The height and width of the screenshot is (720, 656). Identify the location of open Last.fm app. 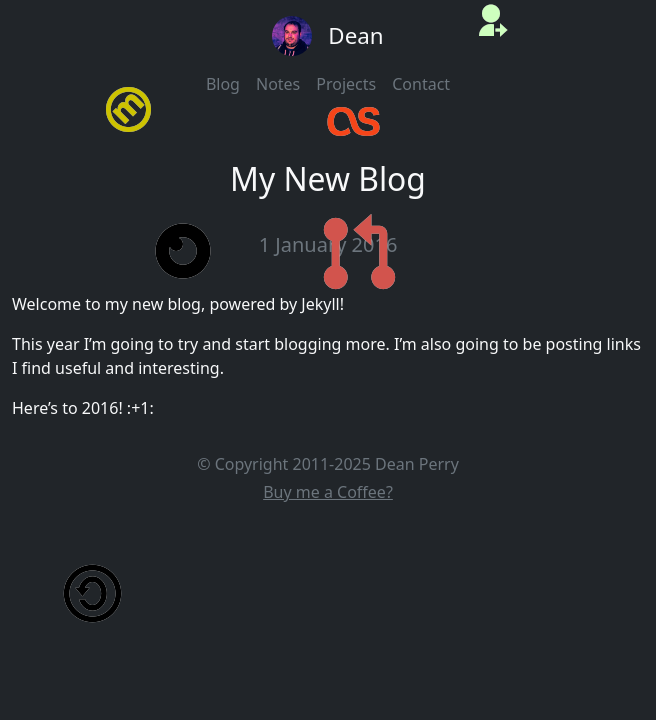
(353, 121).